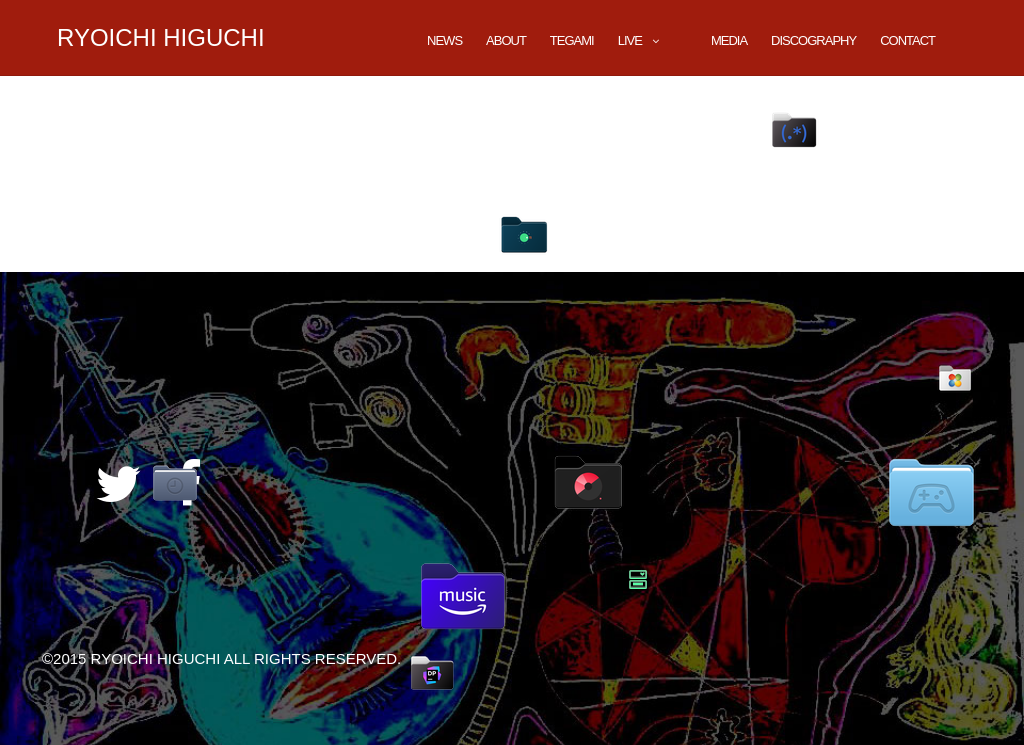  Describe the element at coordinates (432, 674) in the screenshot. I see `open folder containing JetBrains dotPeek projects` at that location.